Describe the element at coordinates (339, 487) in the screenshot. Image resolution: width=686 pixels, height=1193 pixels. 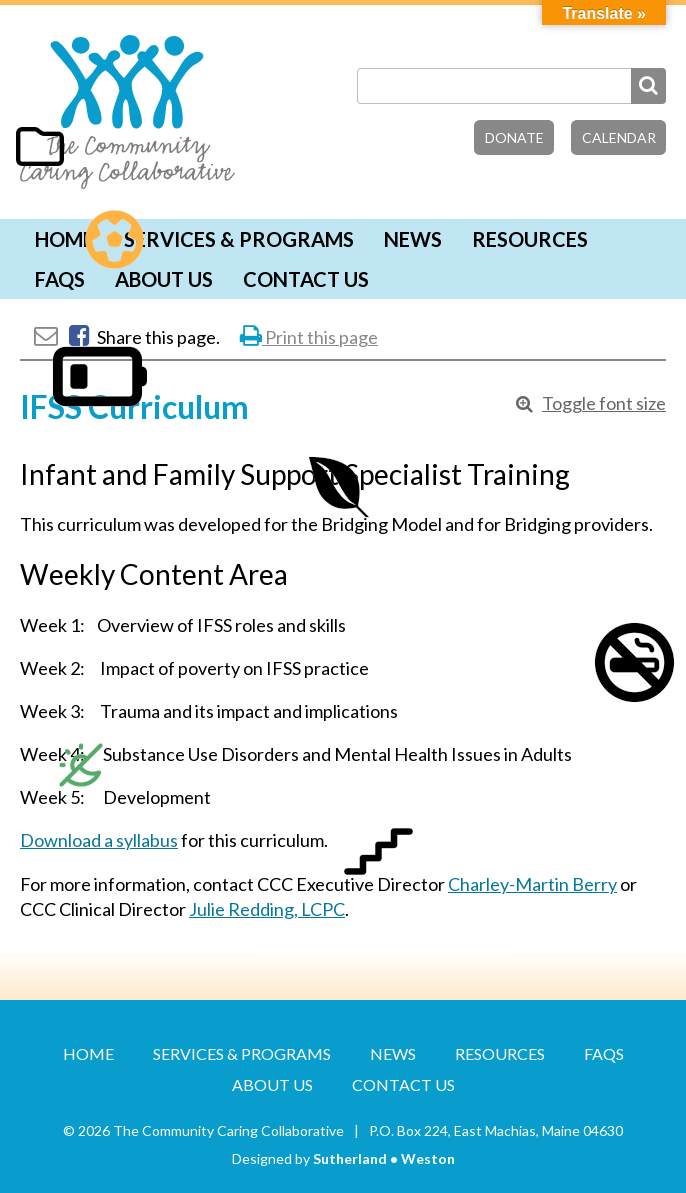
I see `envira gallery logo` at that location.